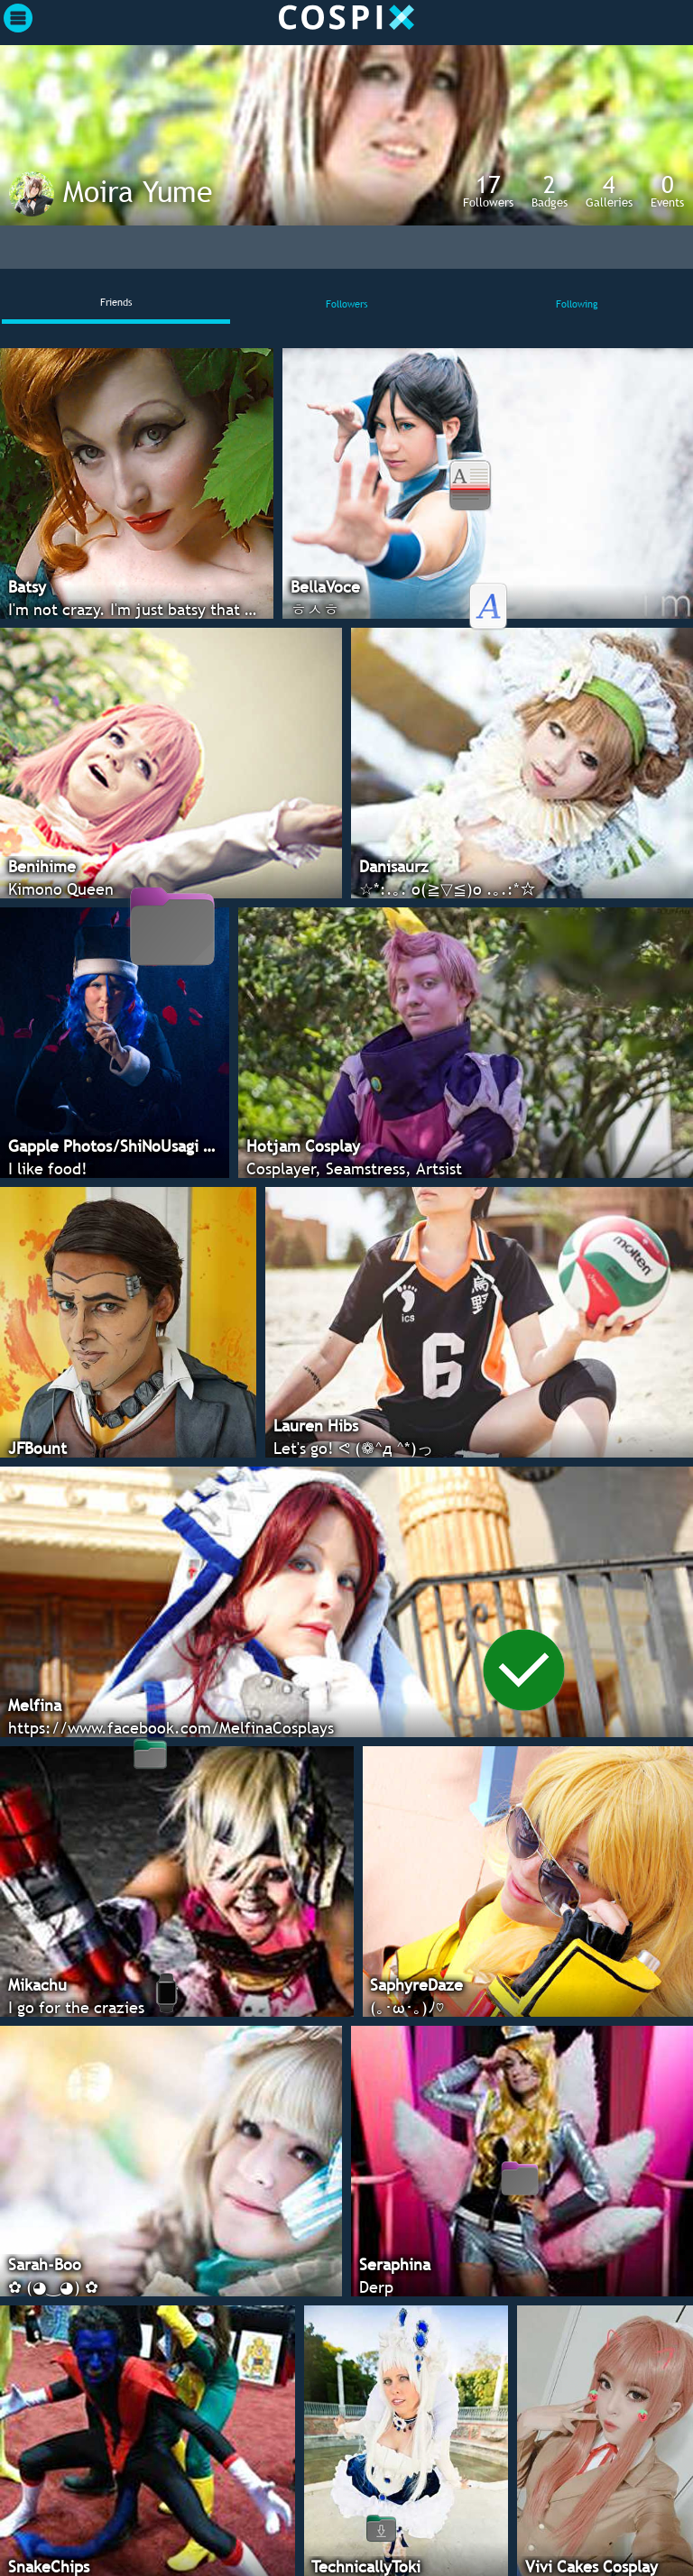 The height and width of the screenshot is (2576, 693). What do you see at coordinates (381, 2527) in the screenshot?
I see `open downloads folder` at bounding box center [381, 2527].